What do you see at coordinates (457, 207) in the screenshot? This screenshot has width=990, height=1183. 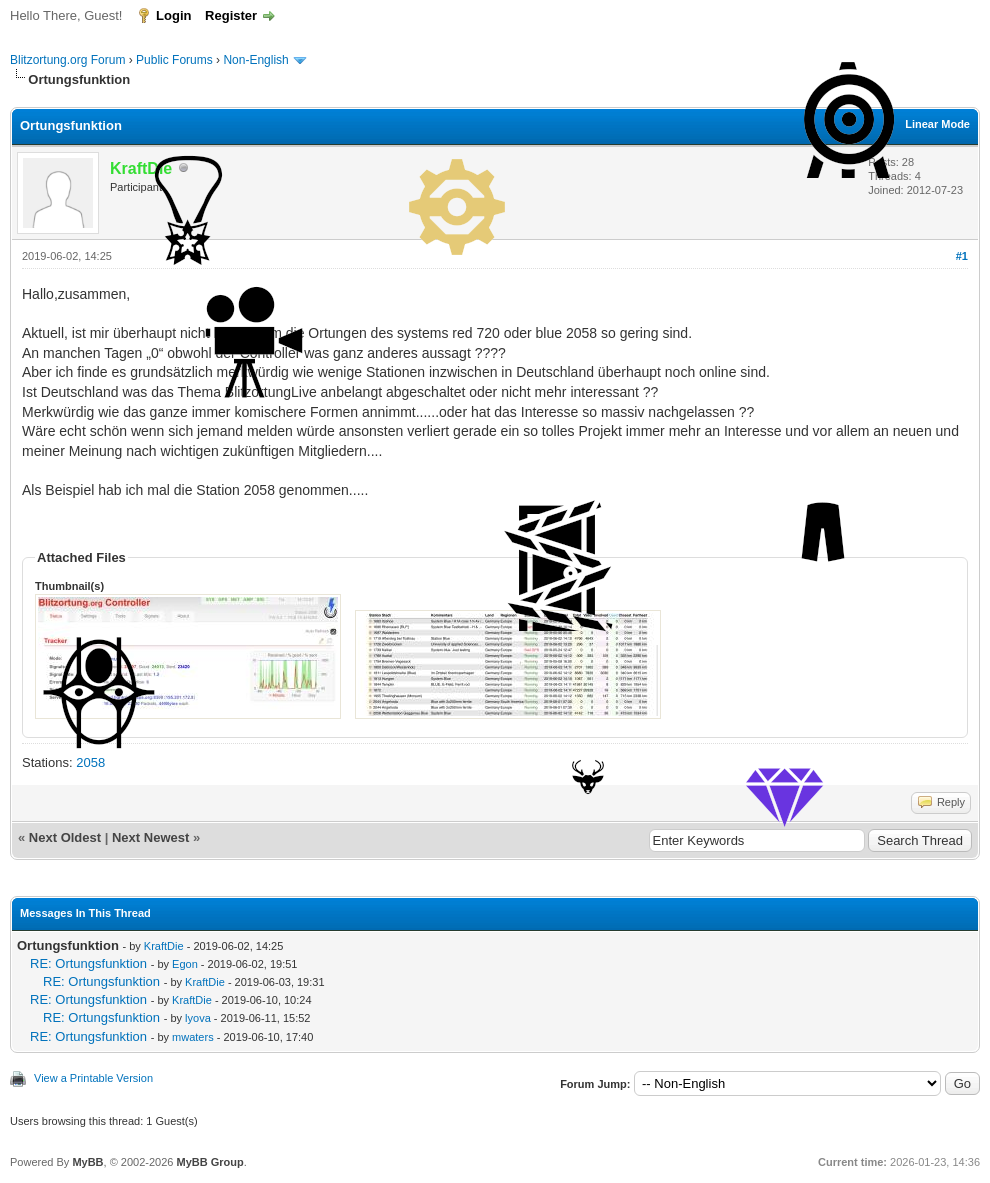 I see `access settings or preferences` at bounding box center [457, 207].